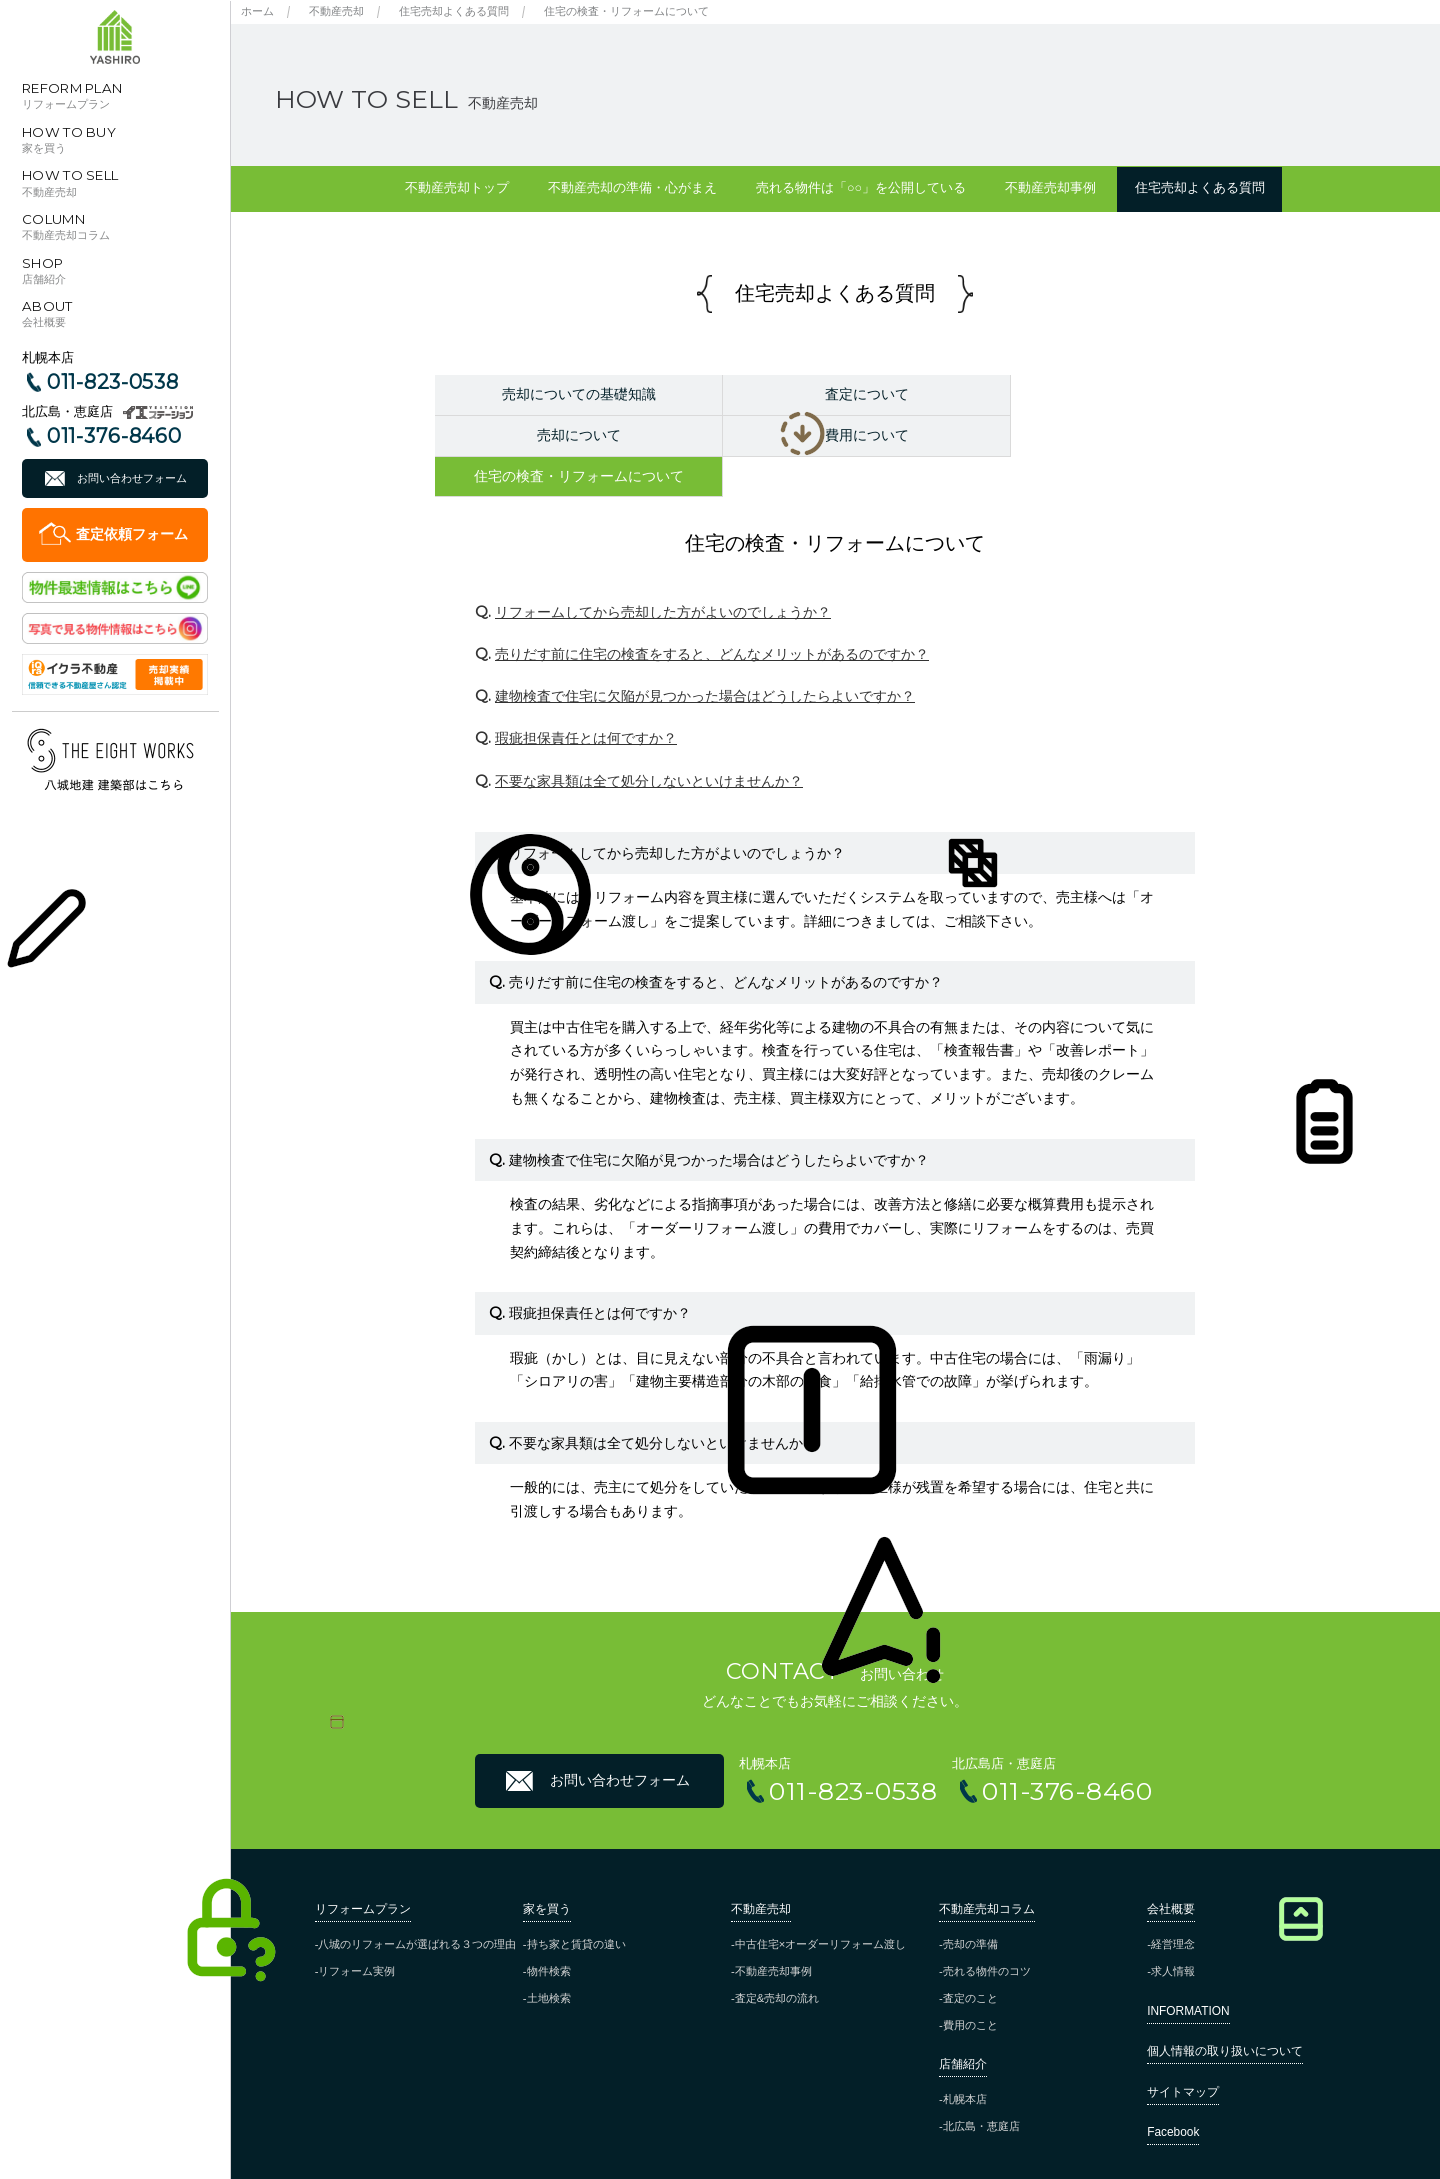 This screenshot has height=2179, width=1440. Describe the element at coordinates (884, 1606) in the screenshot. I see `navigation error or route issue detected` at that location.